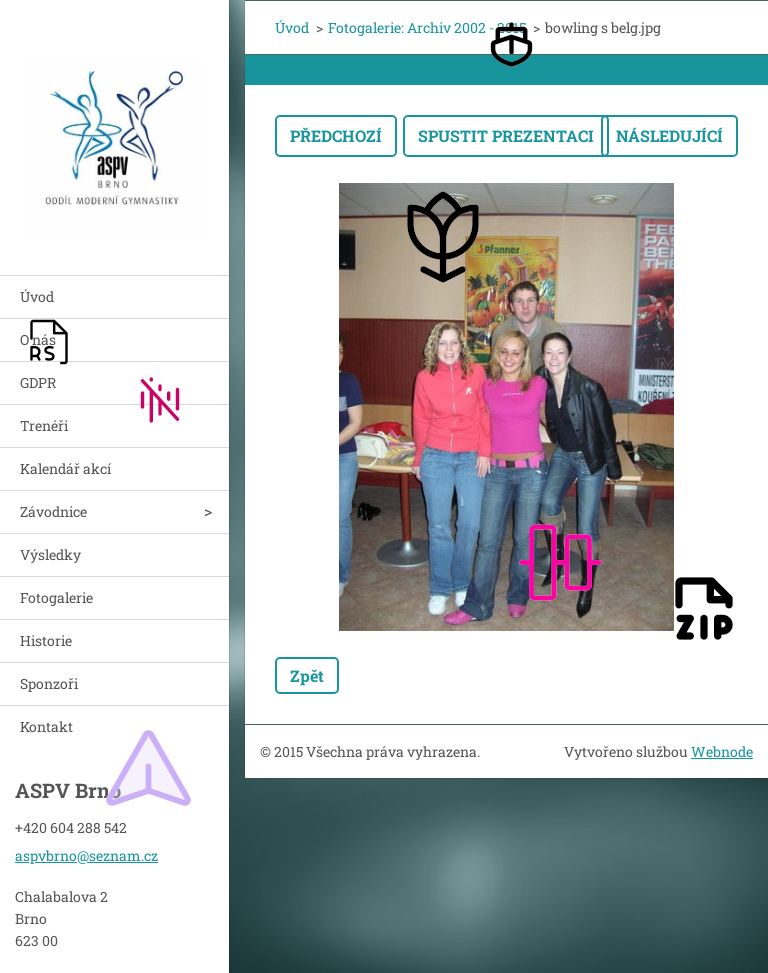 The image size is (768, 973). I want to click on send a message, so click(148, 769).